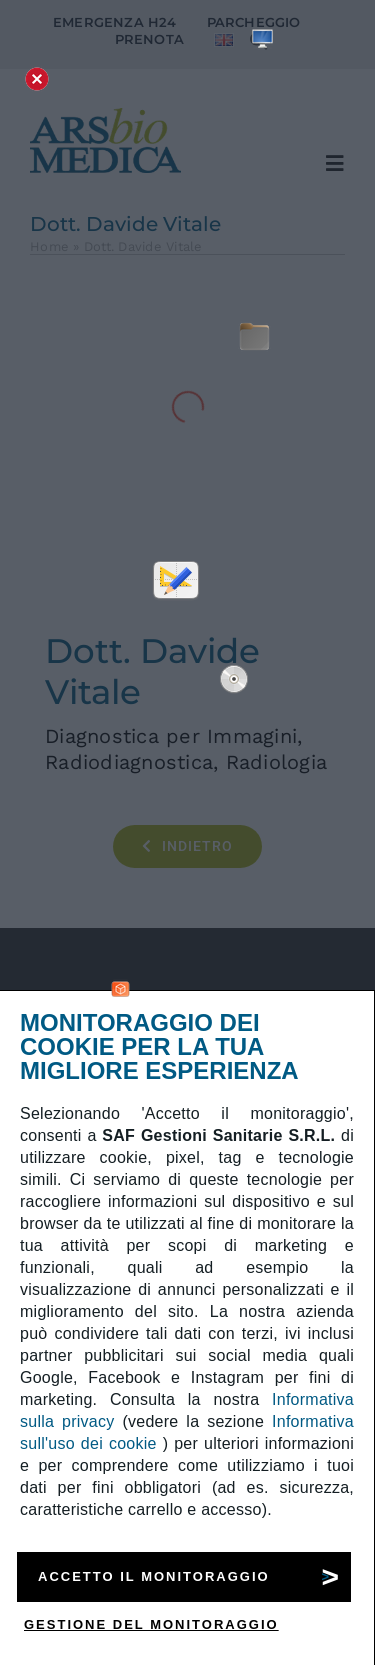 The width and height of the screenshot is (375, 1665). Describe the element at coordinates (262, 38) in the screenshot. I see `display or monitor settings` at that location.